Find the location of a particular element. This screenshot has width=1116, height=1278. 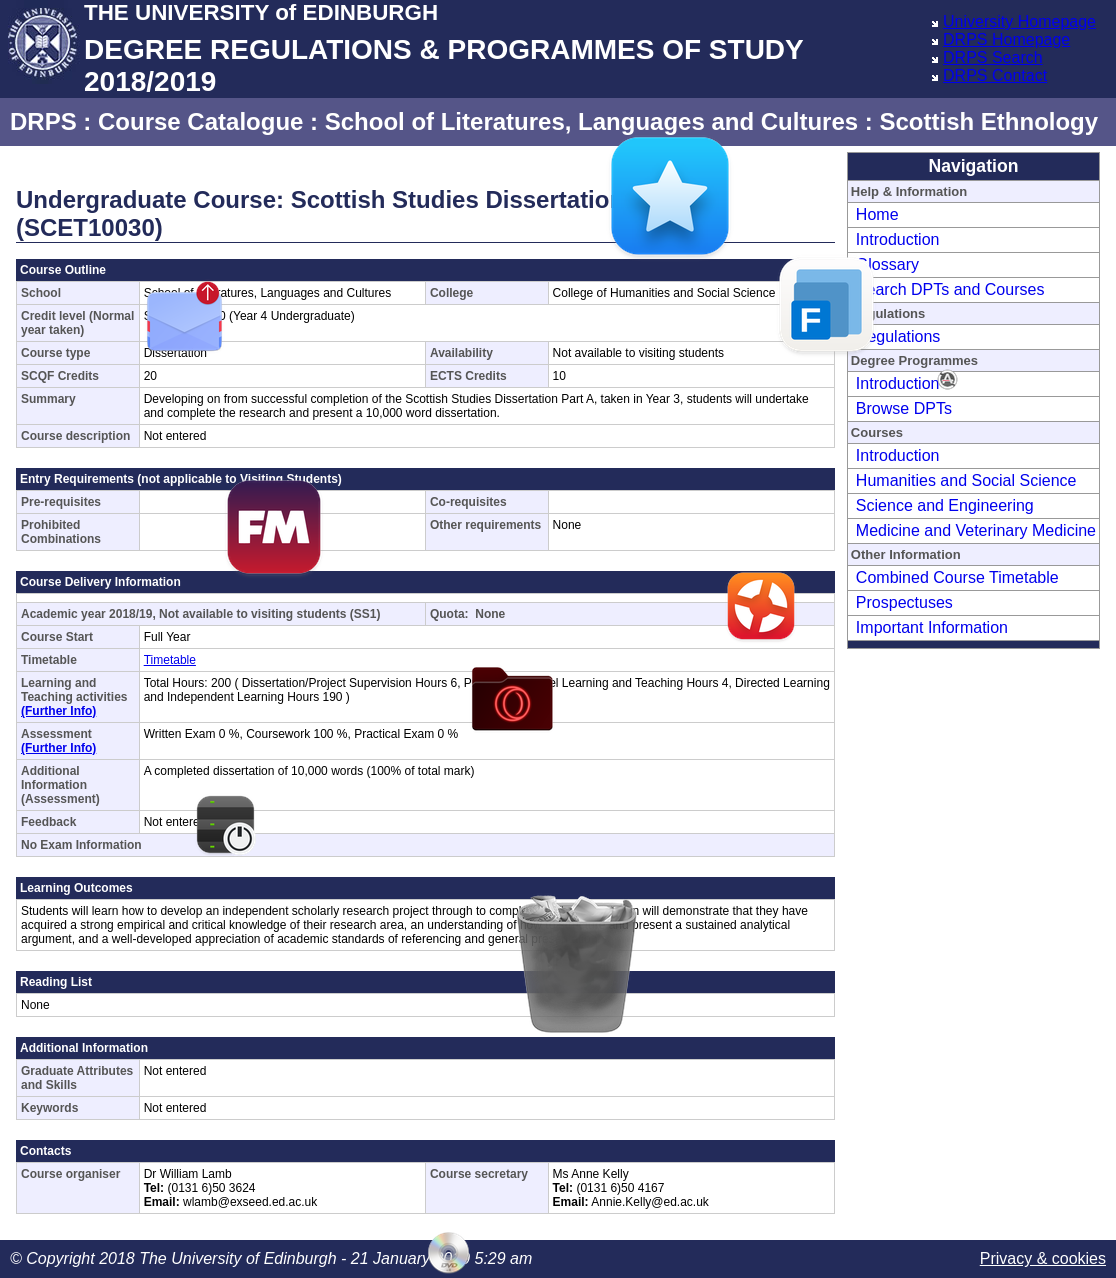

open the software update manager is located at coordinates (947, 379).